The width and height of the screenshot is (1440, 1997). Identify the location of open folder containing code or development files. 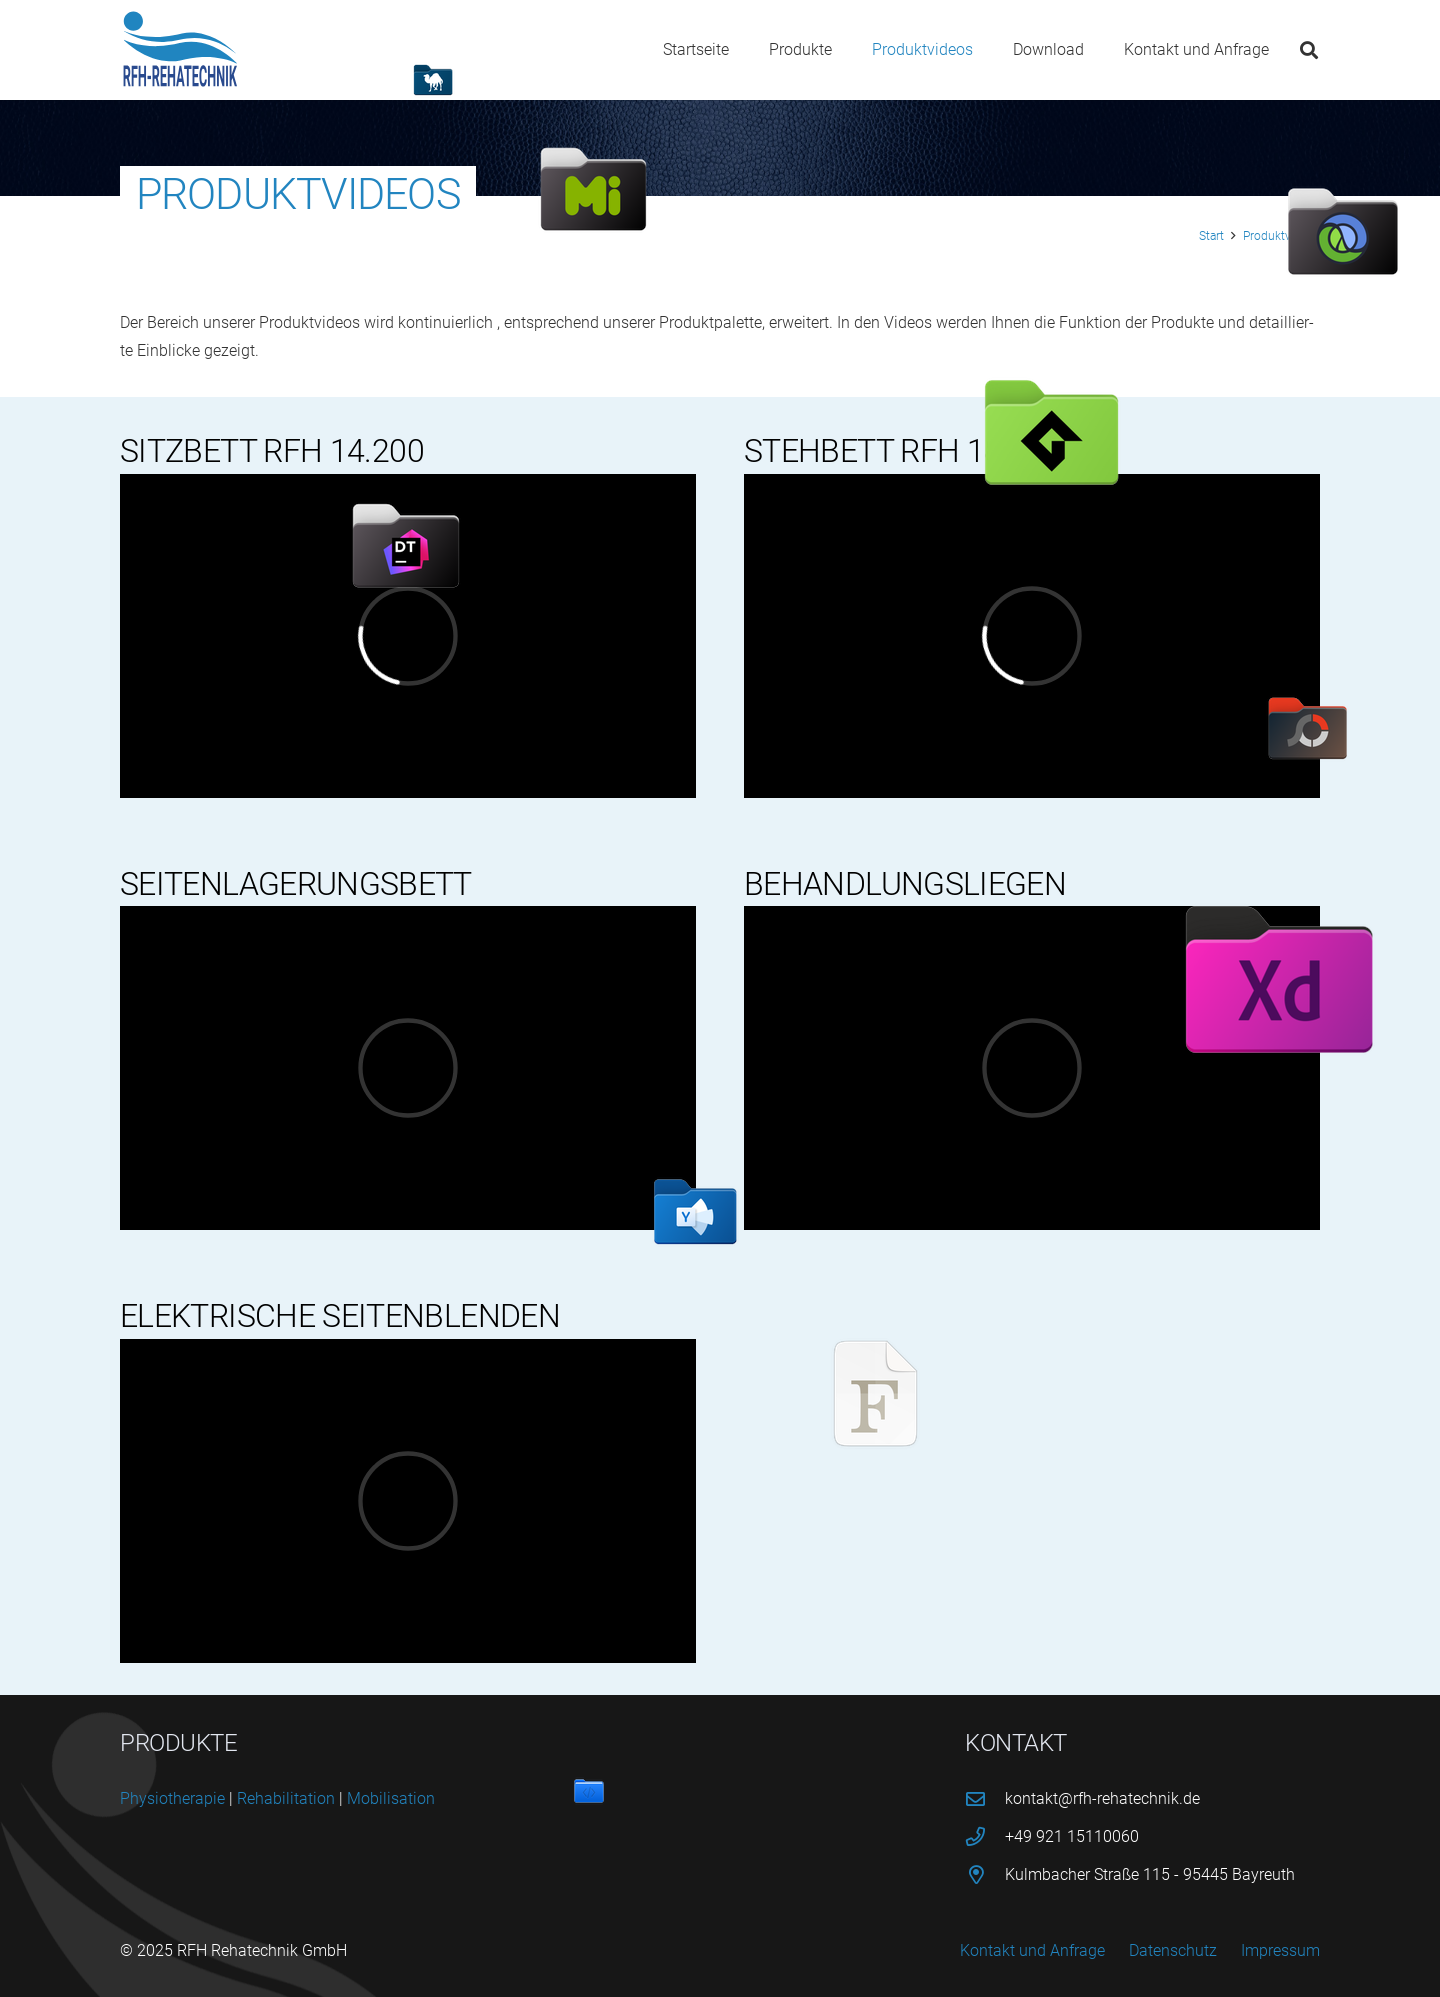
(589, 1791).